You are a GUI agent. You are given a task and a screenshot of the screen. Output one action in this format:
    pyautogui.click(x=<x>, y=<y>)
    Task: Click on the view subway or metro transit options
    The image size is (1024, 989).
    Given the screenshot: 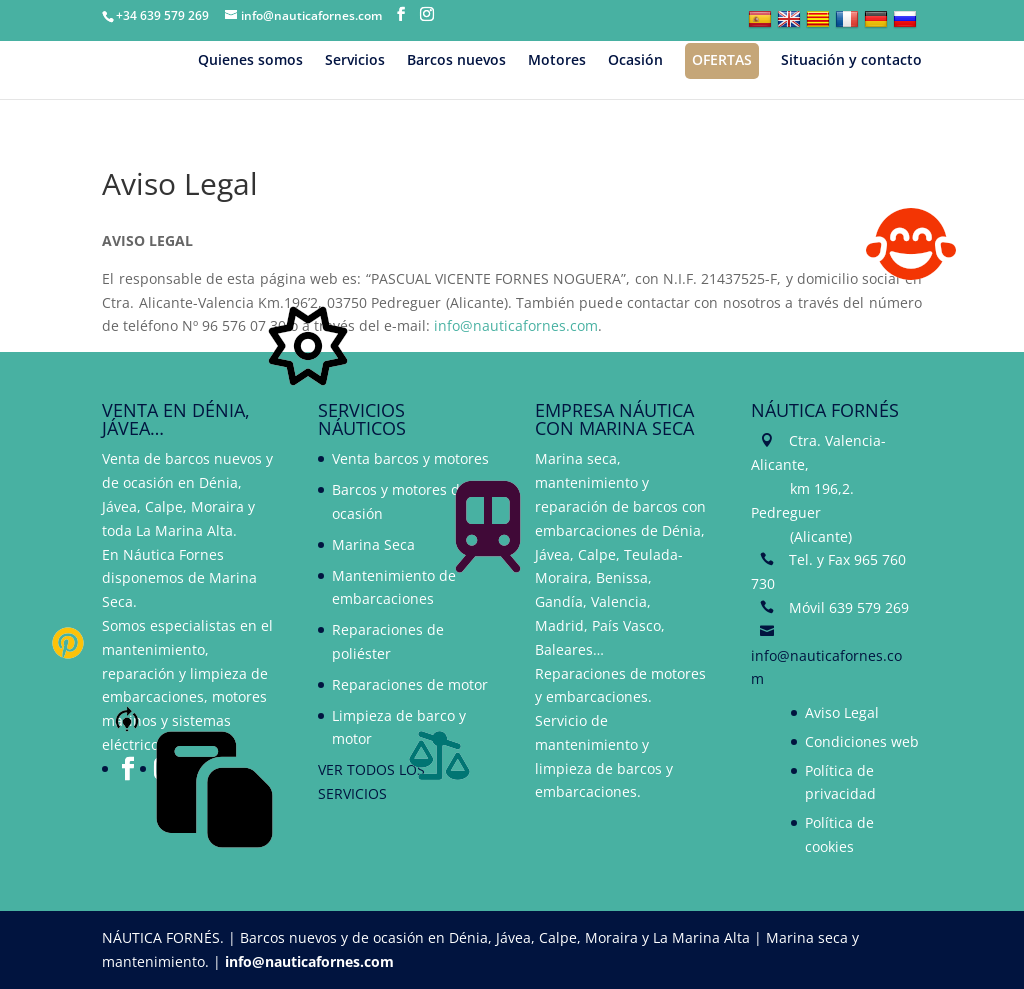 What is the action you would take?
    pyautogui.click(x=488, y=524)
    